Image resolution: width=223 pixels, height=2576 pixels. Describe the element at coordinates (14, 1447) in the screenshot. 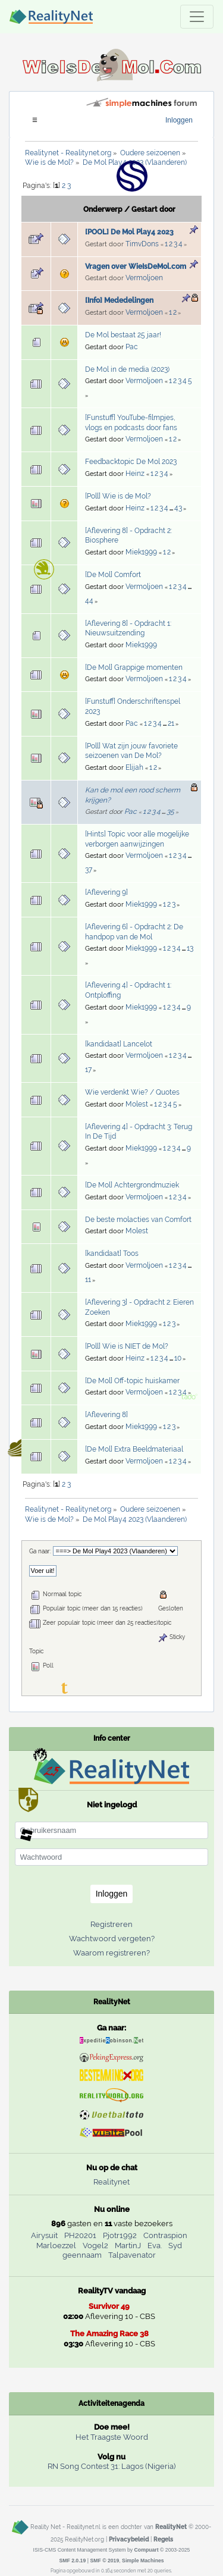

I see `opennebula cloud management platform logo` at that location.